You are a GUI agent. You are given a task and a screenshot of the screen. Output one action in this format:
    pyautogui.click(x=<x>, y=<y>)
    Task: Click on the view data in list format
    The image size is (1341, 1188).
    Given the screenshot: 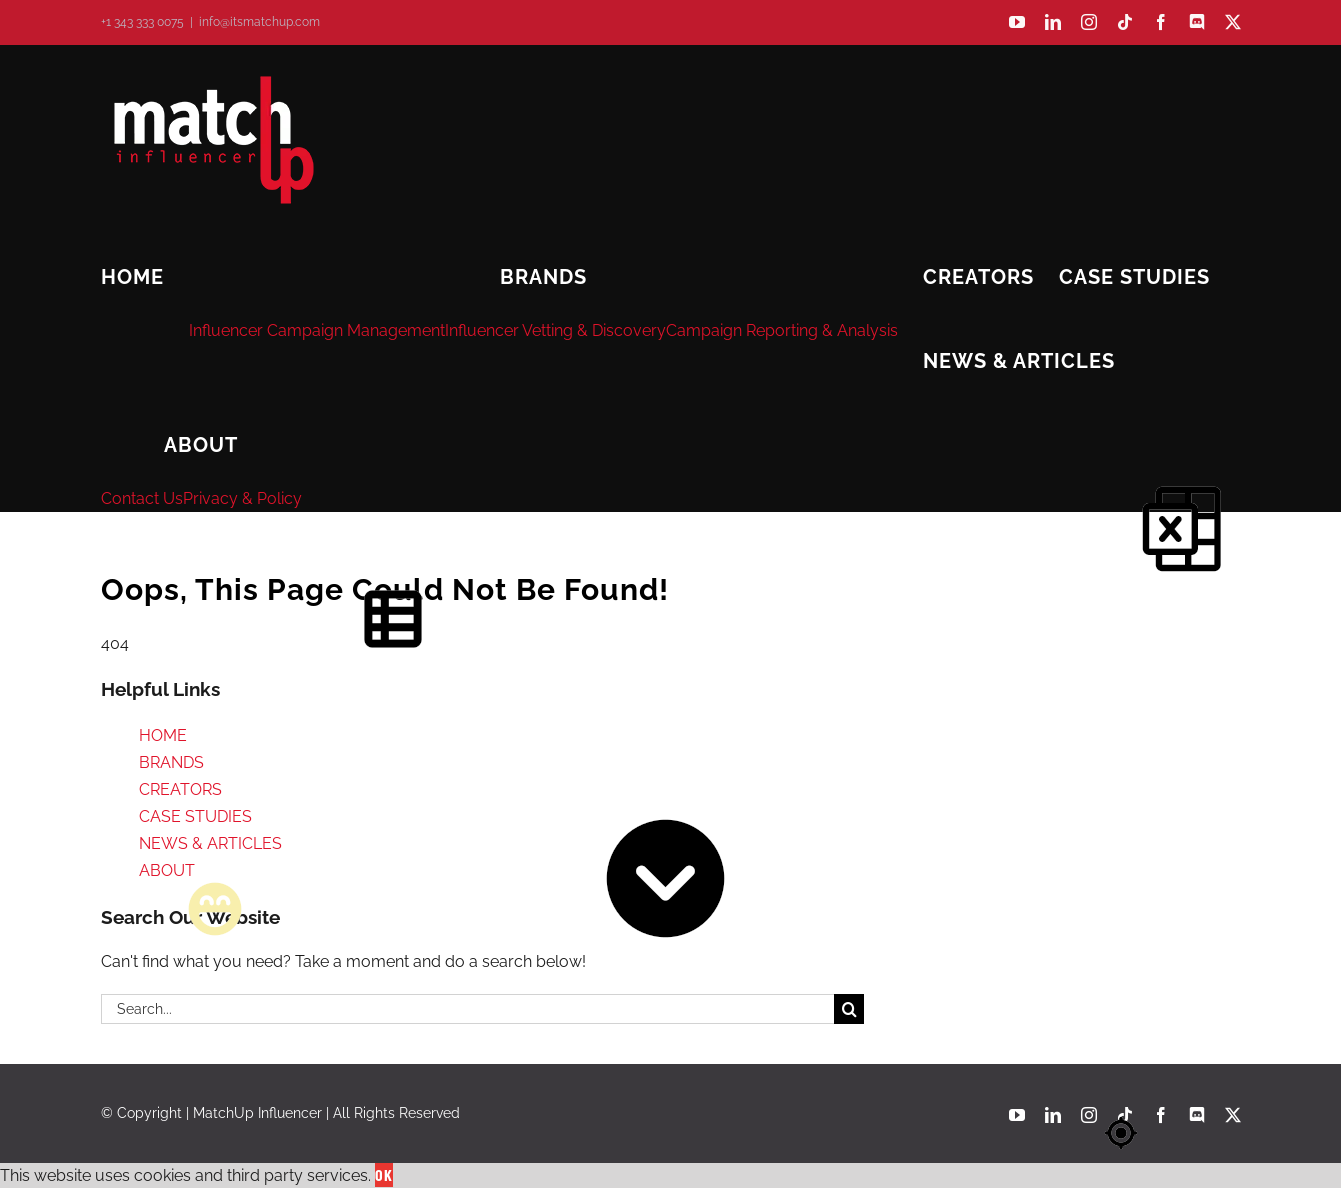 What is the action you would take?
    pyautogui.click(x=393, y=619)
    